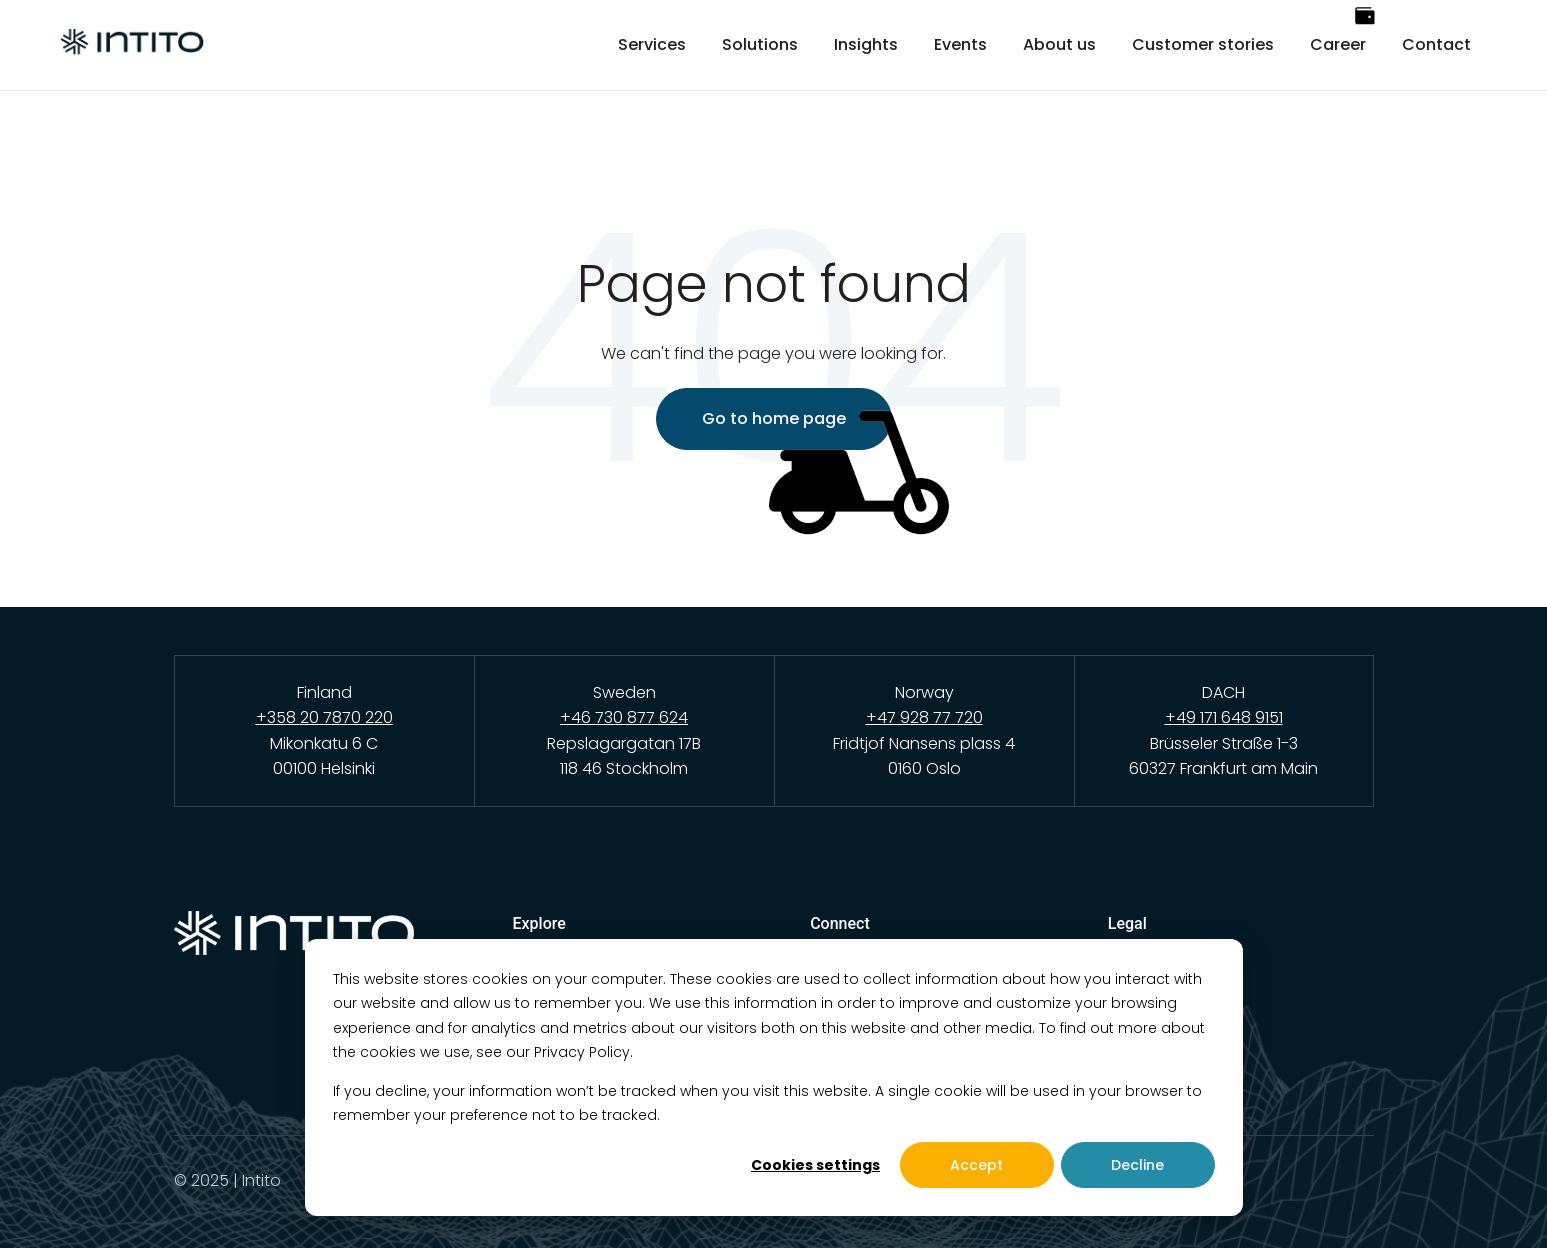  What do you see at coordinates (1364, 16) in the screenshot?
I see `access your wallet or payment methods` at bounding box center [1364, 16].